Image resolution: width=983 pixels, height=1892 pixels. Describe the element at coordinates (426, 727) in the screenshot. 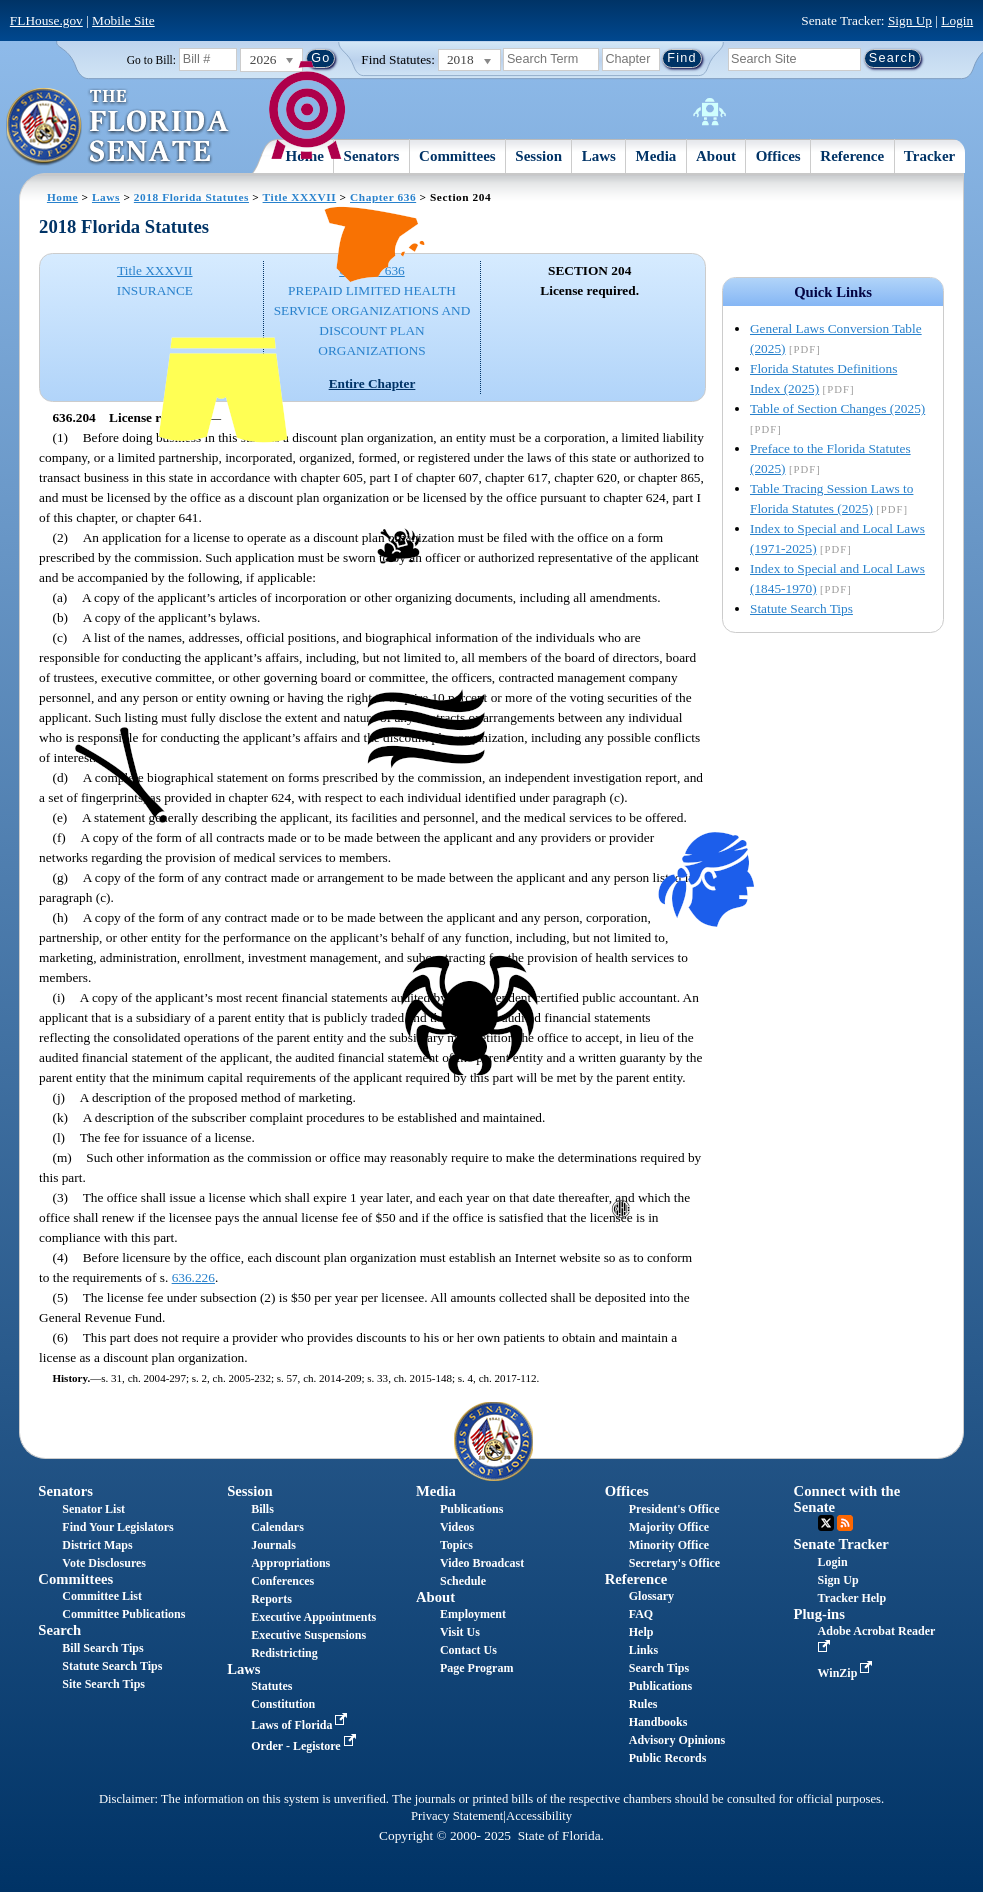

I see `indicates water or ocean-related content` at that location.